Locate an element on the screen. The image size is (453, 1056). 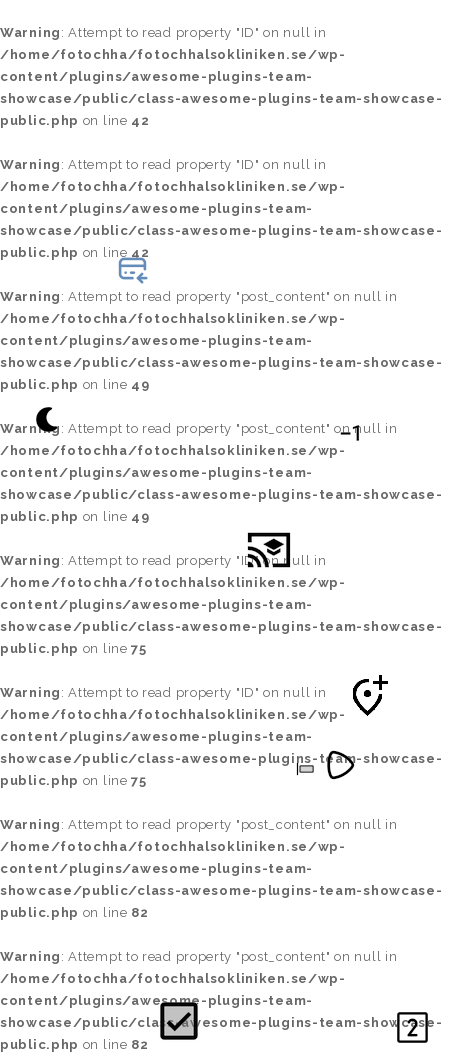
cast or share screen to a classroom display is located at coordinates (269, 550).